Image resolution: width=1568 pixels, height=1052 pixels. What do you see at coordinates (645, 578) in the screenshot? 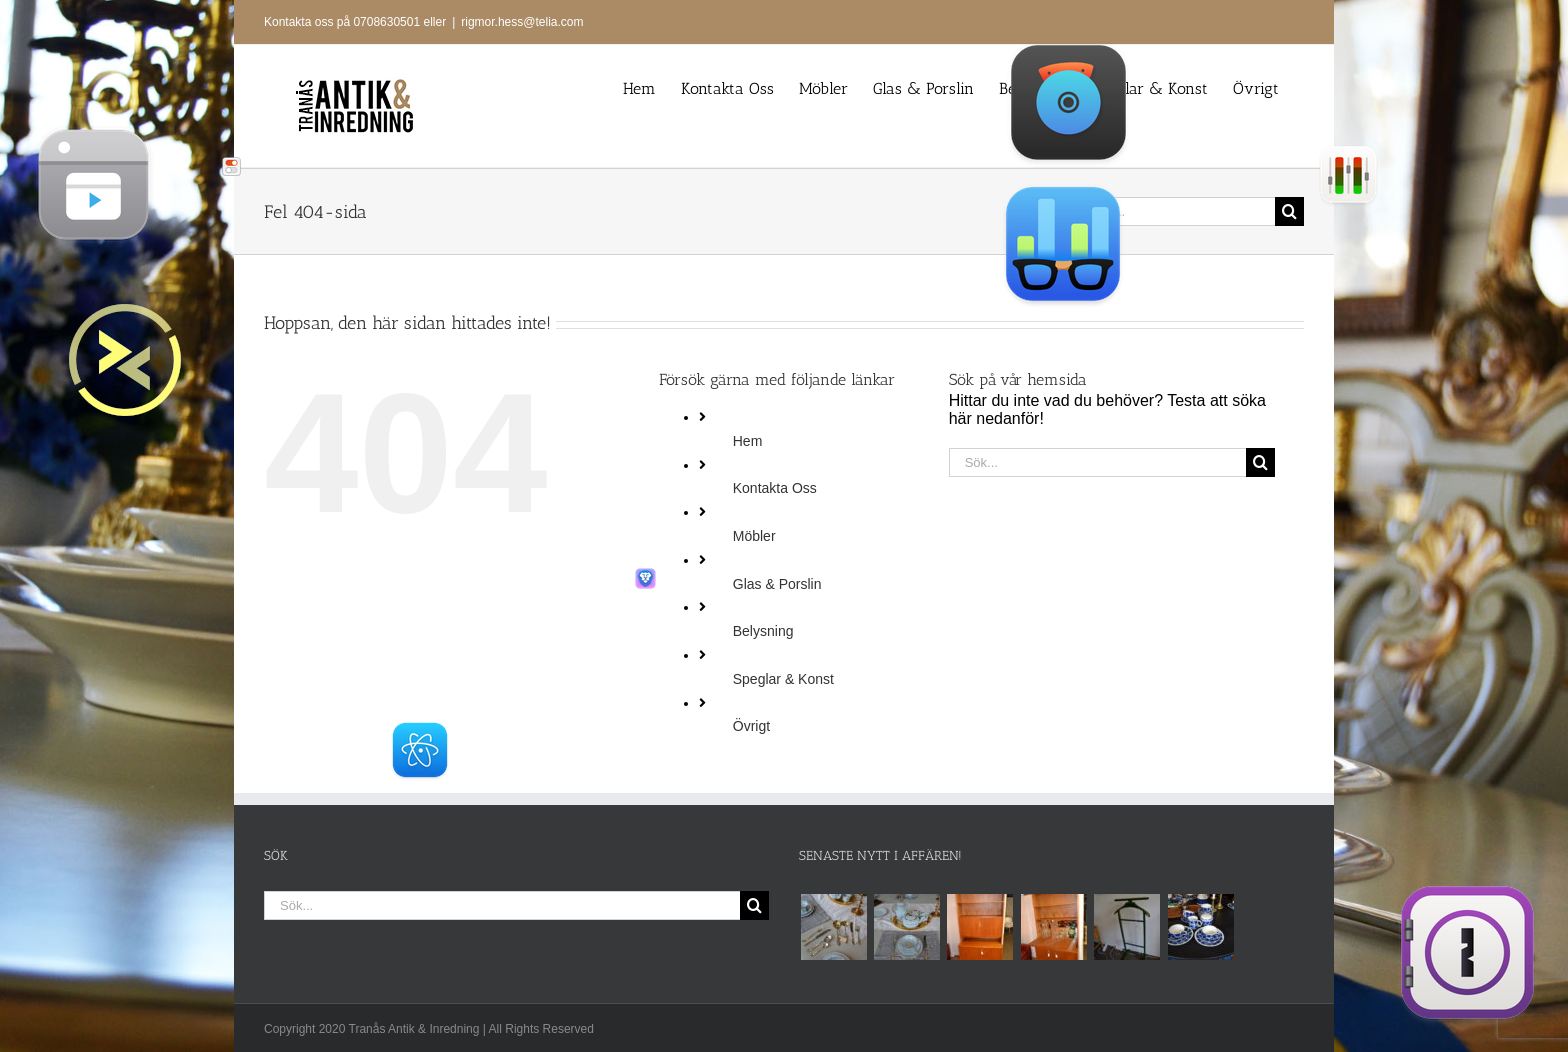
I see `open brave browser developer edition` at bounding box center [645, 578].